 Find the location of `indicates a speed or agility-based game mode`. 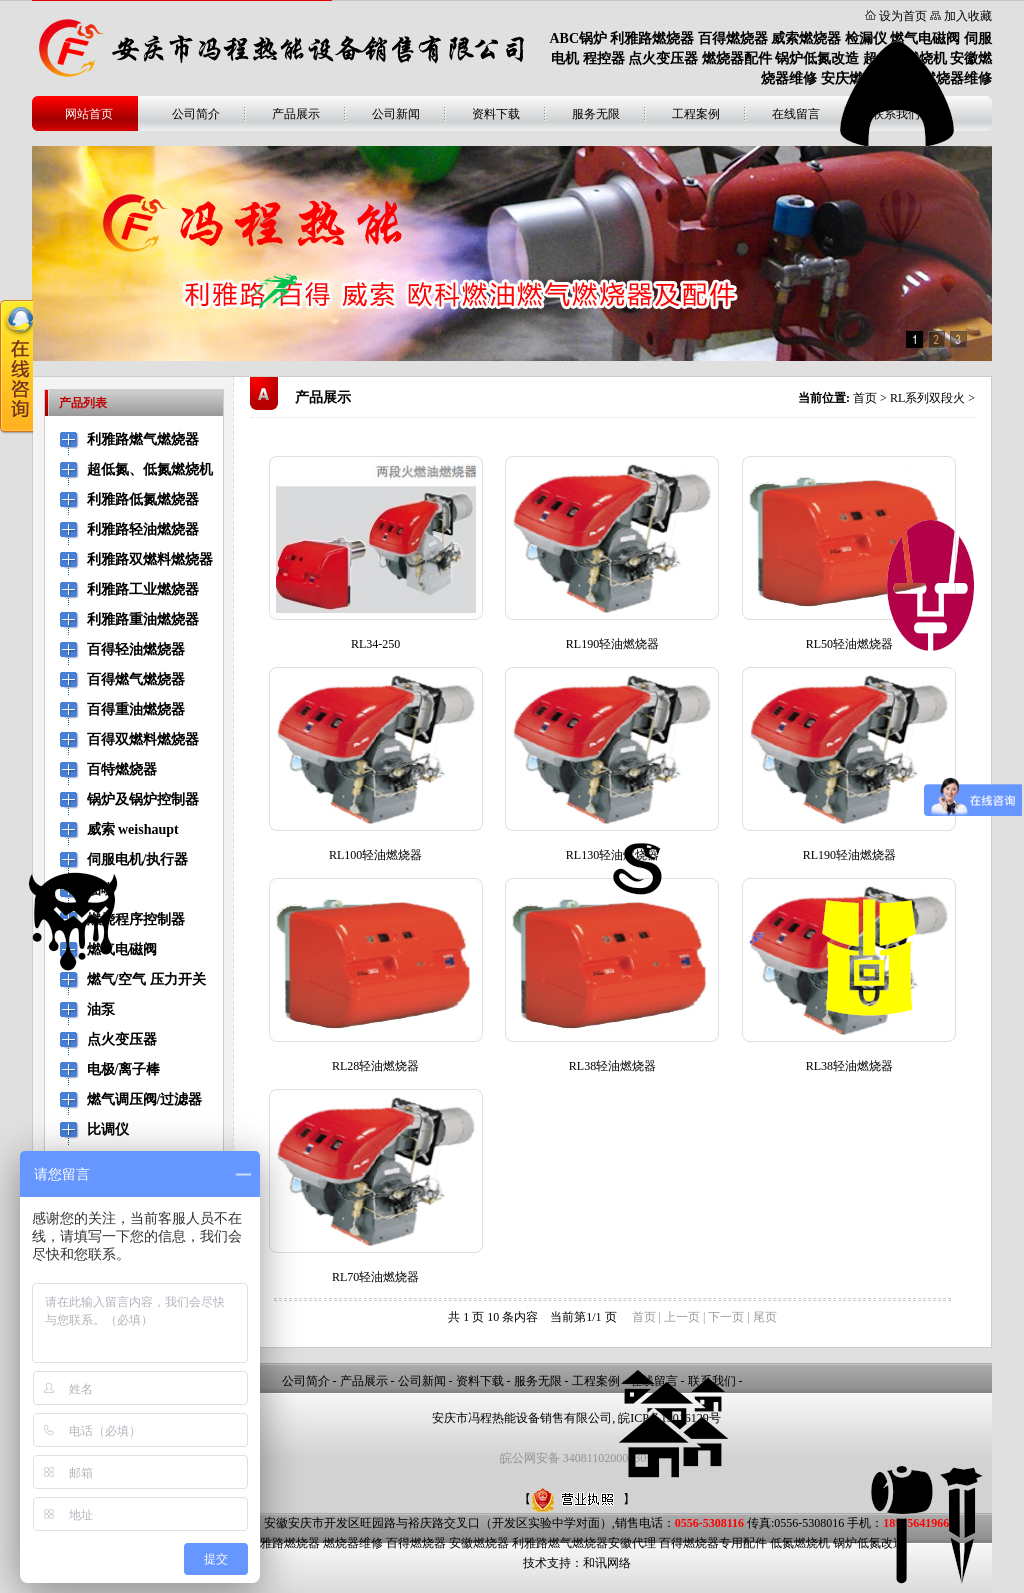

indicates a speed or agility-based game mode is located at coordinates (275, 291).